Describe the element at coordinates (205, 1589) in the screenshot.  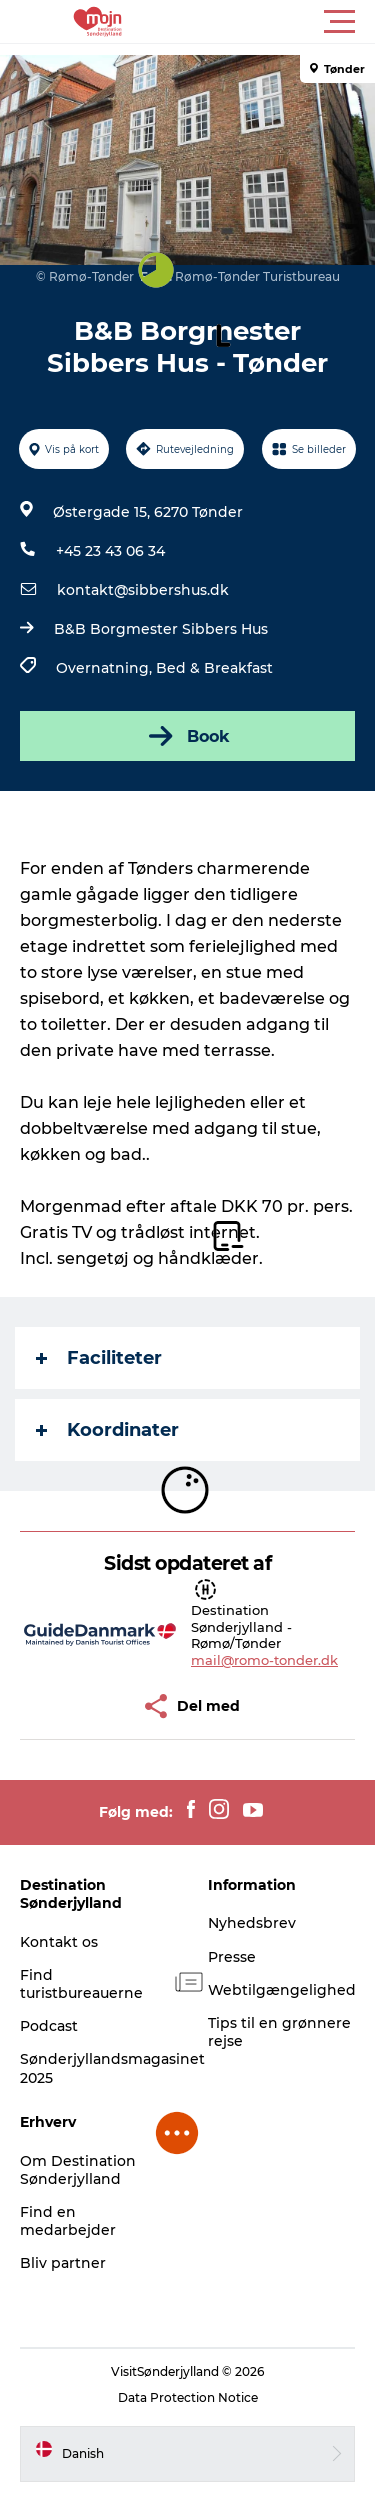
I see `indicates a helipad or helicopter landing zone` at that location.